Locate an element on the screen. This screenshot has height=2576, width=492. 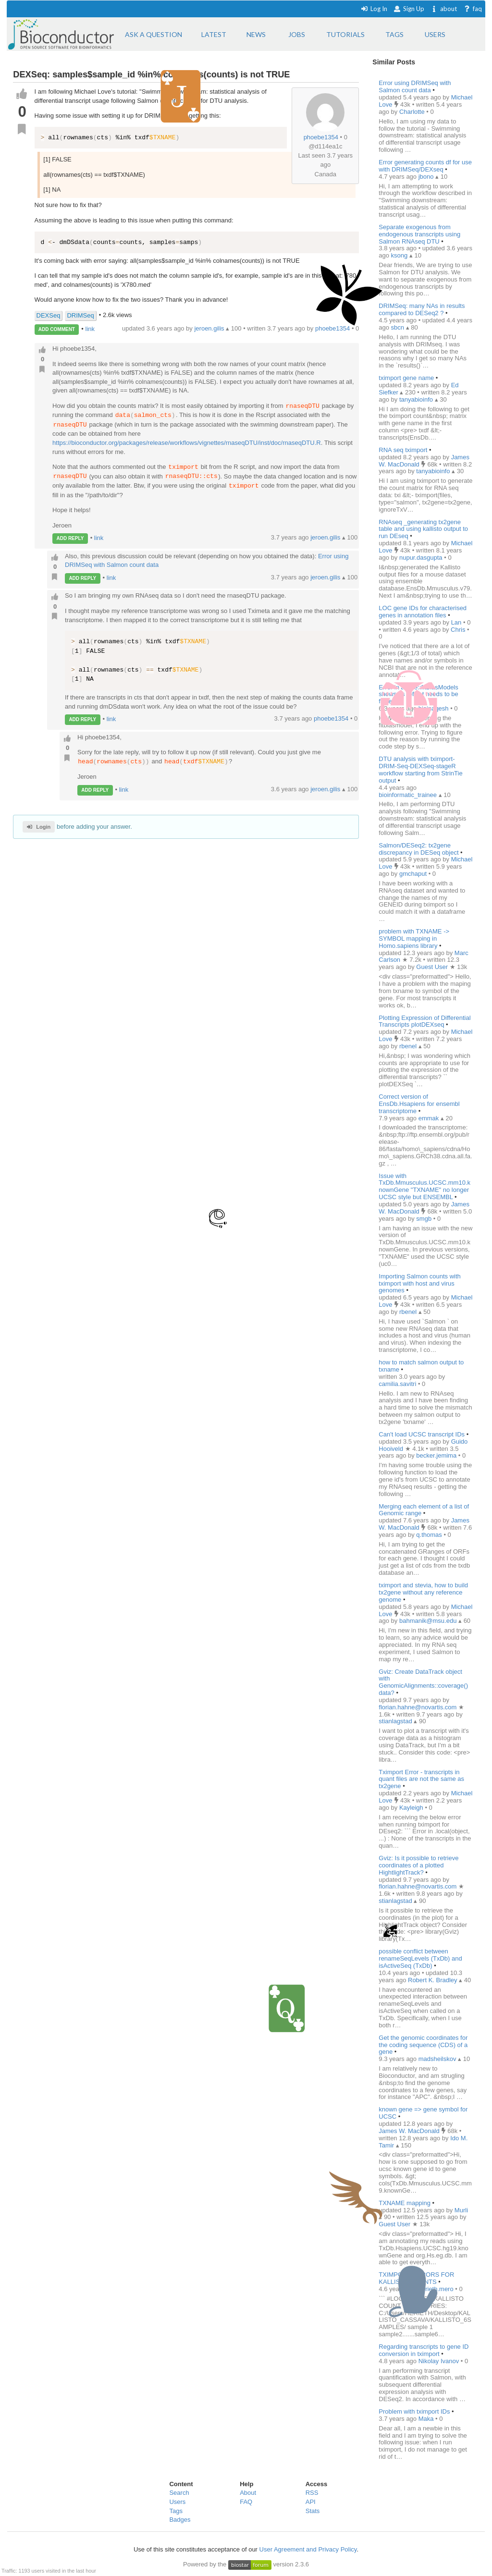
hunting bolas weapon item in game inventory is located at coordinates (218, 1218).